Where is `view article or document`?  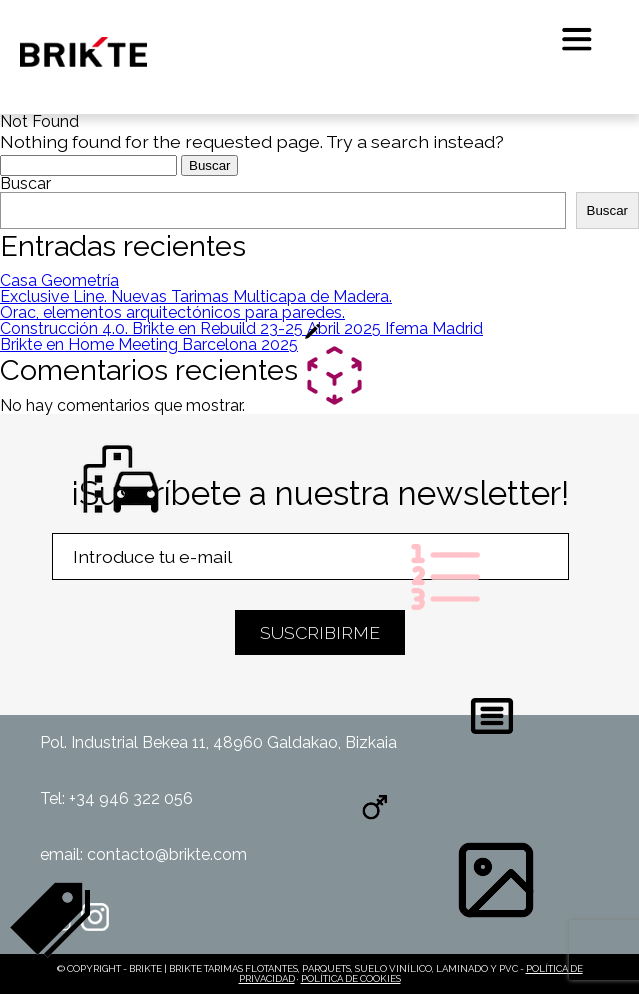 view article or document is located at coordinates (492, 716).